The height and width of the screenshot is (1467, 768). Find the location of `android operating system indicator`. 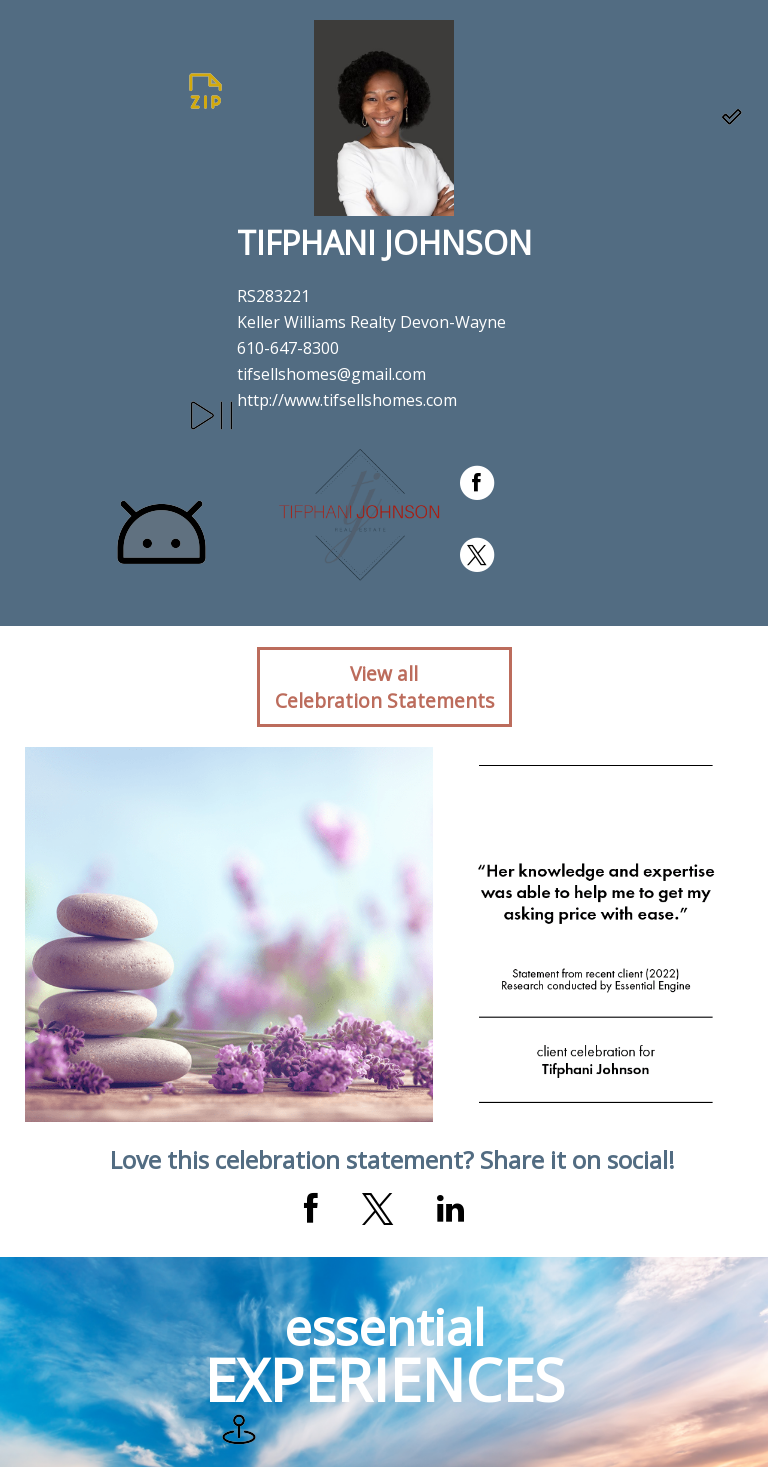

android operating system indicator is located at coordinates (161, 535).